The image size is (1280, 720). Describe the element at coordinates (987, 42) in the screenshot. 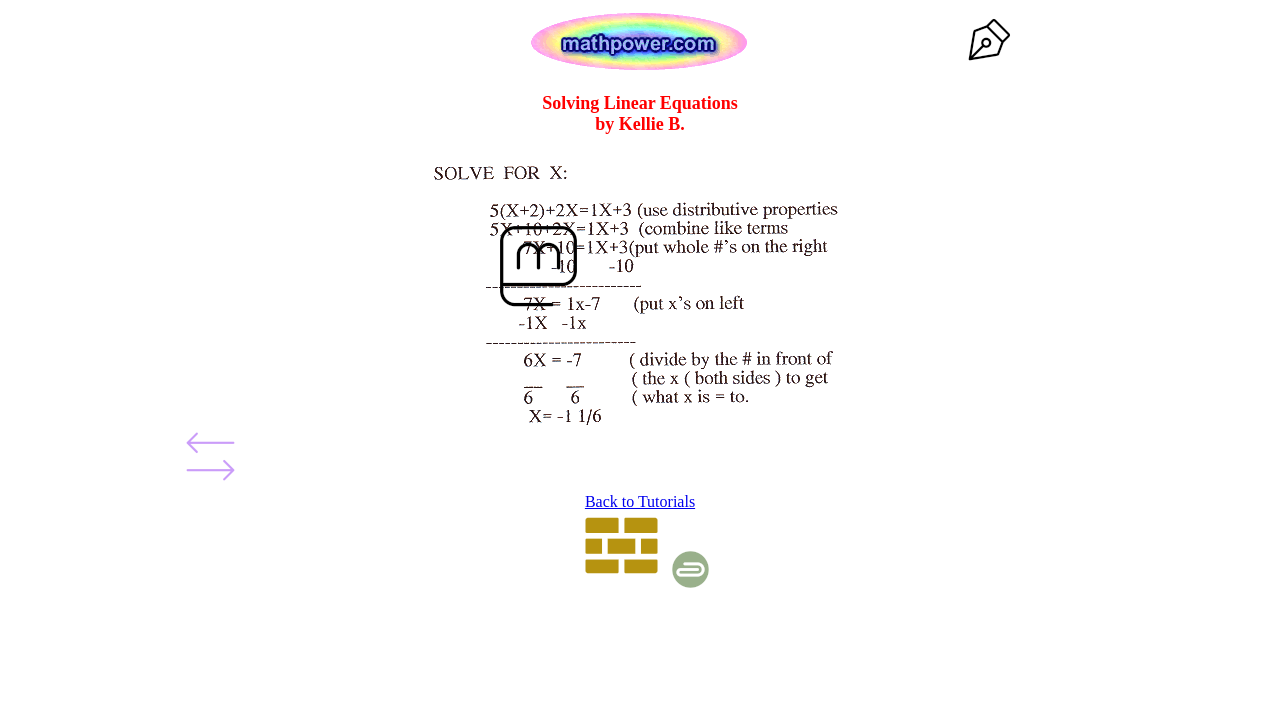

I see `access drawing or illustration tools` at that location.